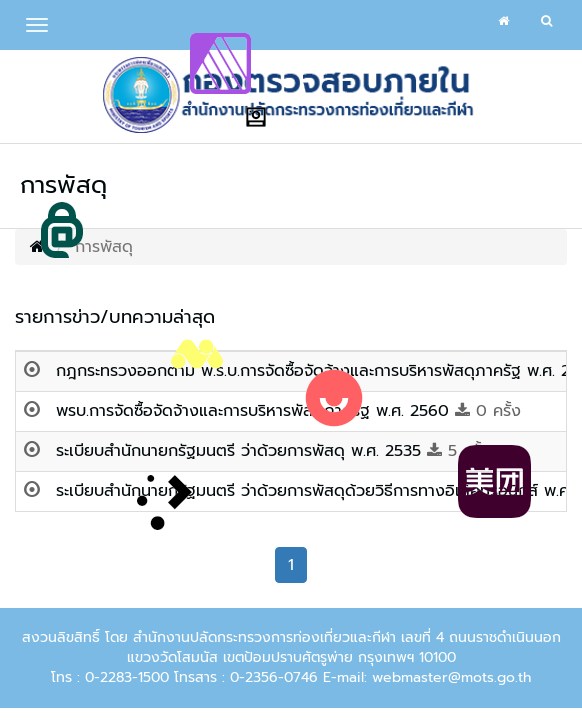  What do you see at coordinates (62, 230) in the screenshot?
I see `open addy.io email alias service` at bounding box center [62, 230].